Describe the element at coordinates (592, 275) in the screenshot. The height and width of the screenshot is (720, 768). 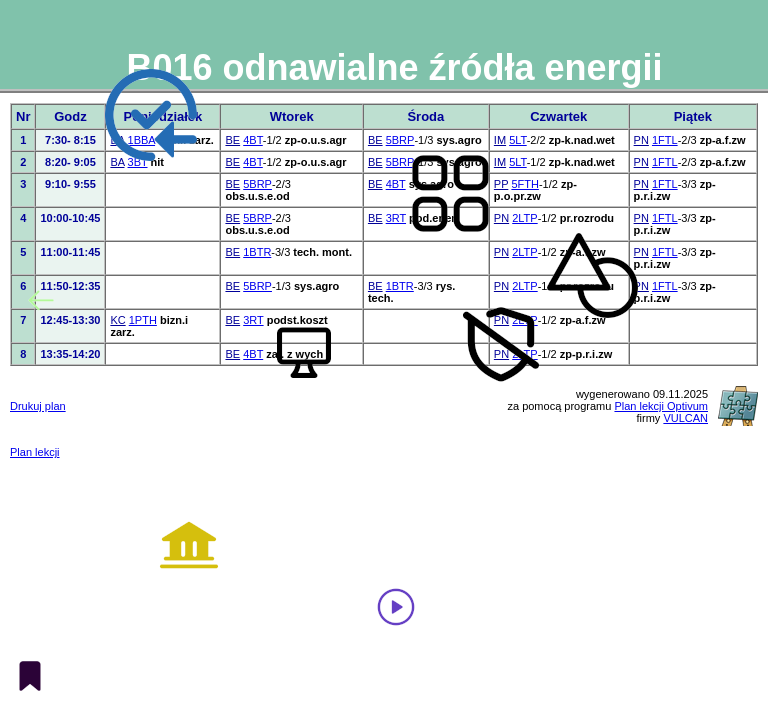
I see `access shape tools or drawing options` at that location.